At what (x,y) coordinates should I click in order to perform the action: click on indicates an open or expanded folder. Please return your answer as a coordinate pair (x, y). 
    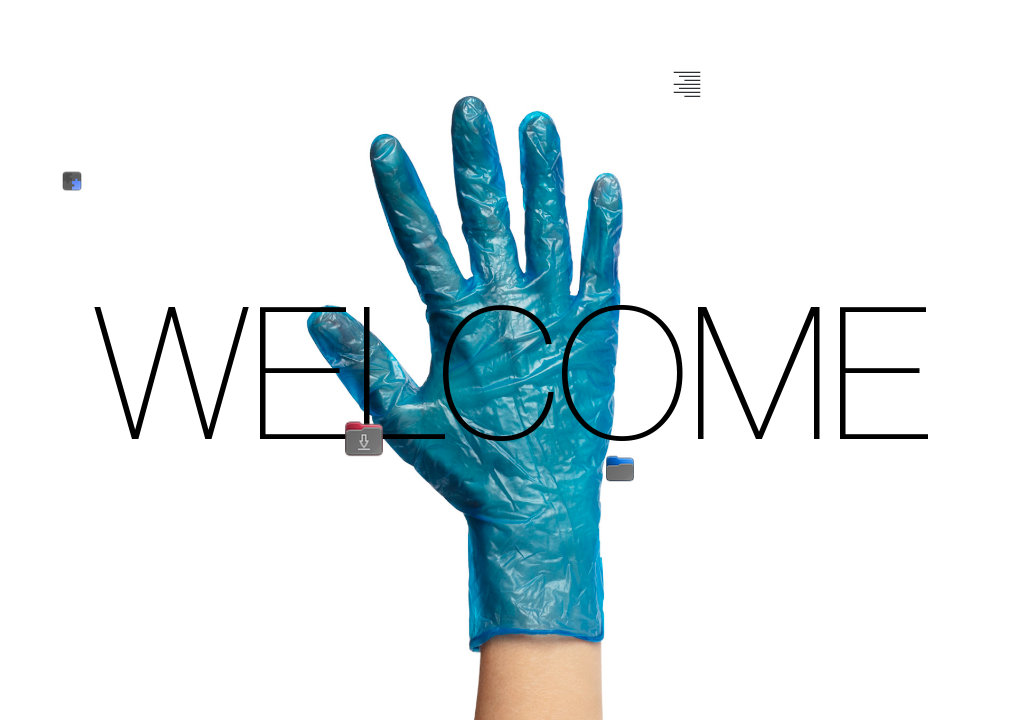
    Looking at the image, I should click on (620, 468).